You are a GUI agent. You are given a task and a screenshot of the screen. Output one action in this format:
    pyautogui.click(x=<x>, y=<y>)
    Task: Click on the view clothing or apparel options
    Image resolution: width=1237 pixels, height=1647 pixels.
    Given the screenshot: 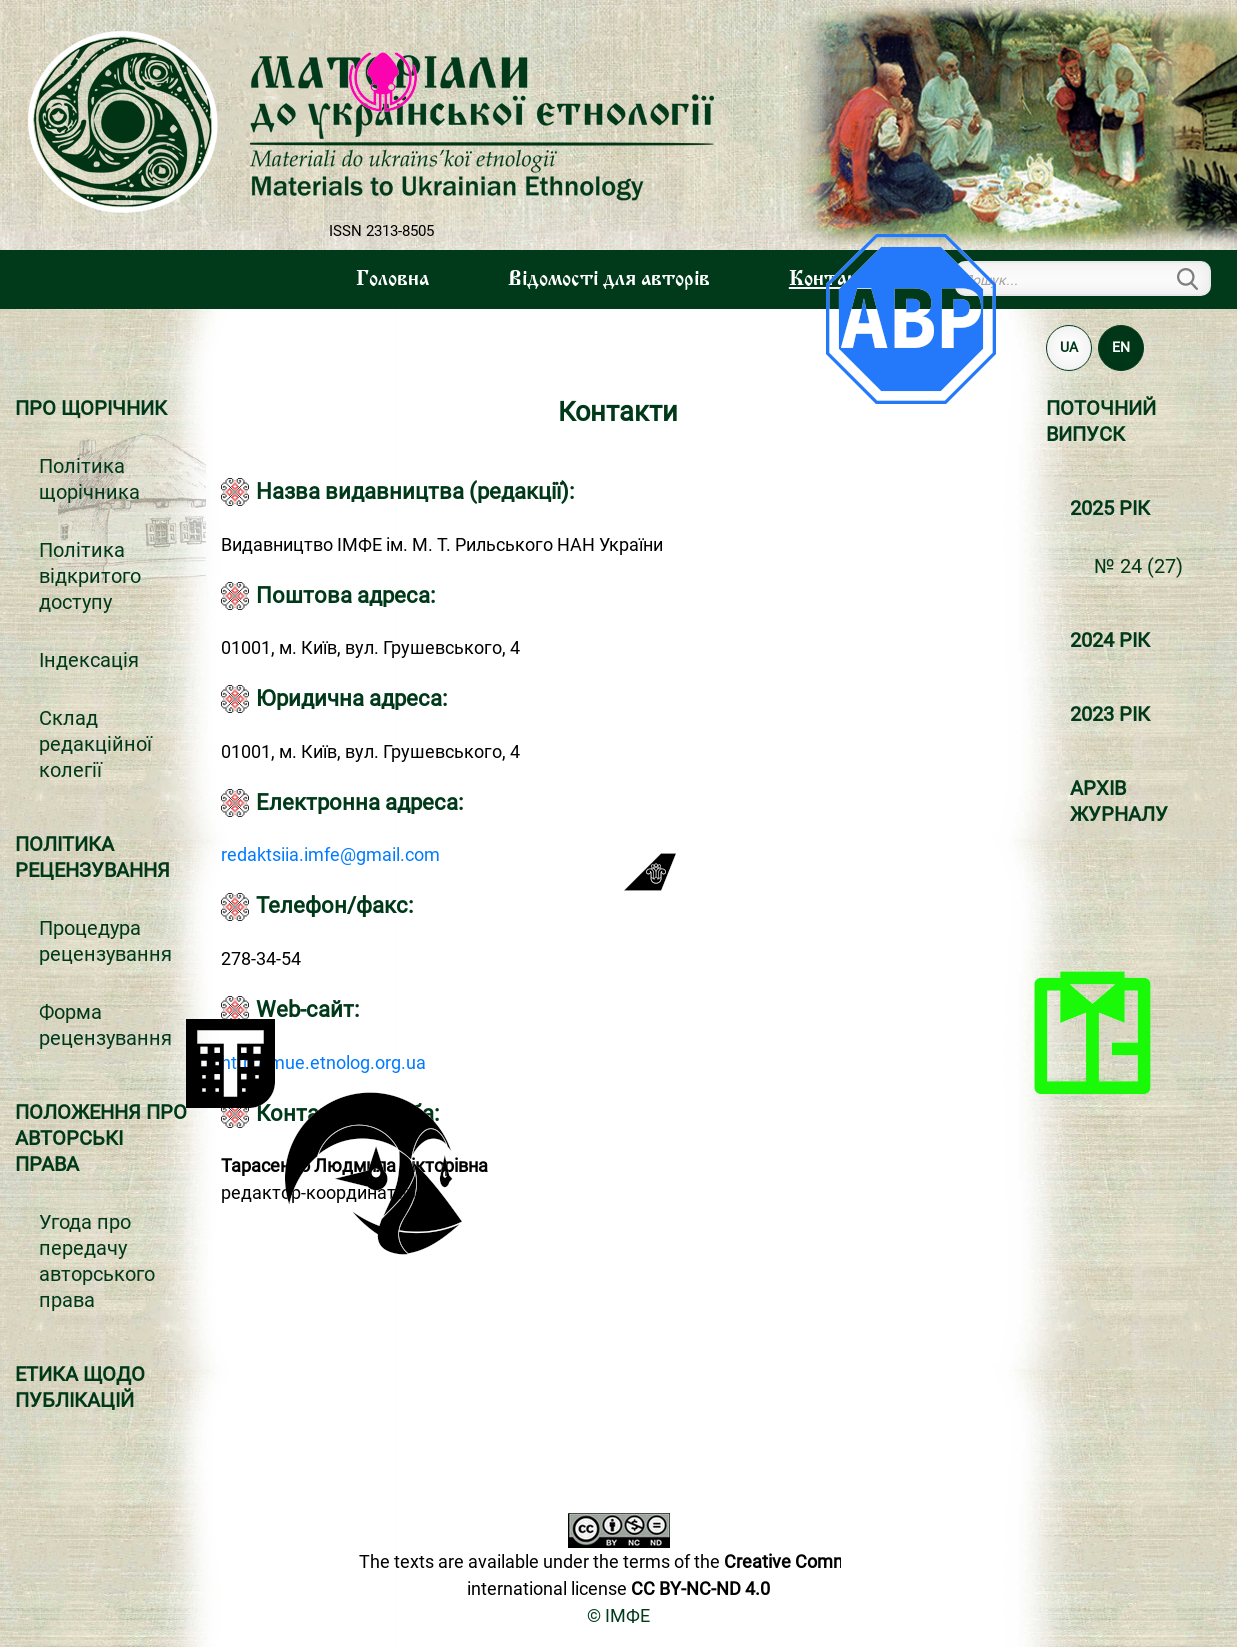 What is the action you would take?
    pyautogui.click(x=1092, y=1029)
    